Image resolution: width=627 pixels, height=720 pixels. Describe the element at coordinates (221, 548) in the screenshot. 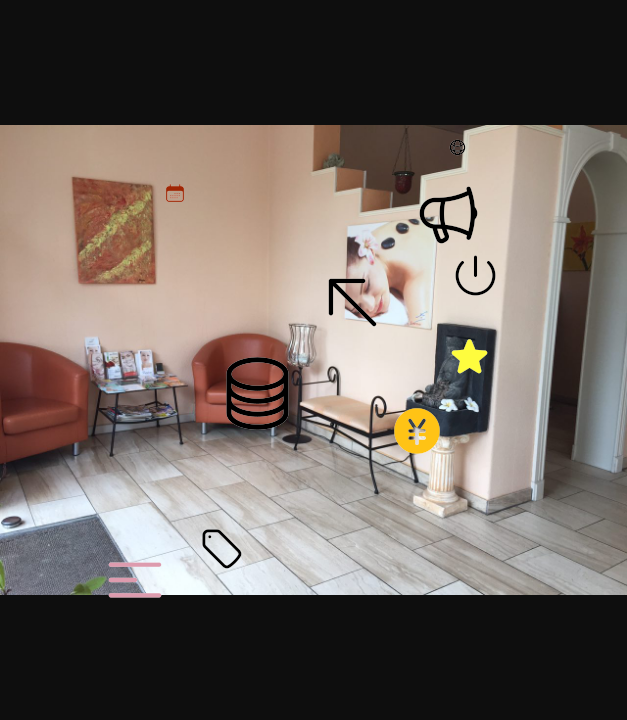

I see `add or view tags for an item` at that location.